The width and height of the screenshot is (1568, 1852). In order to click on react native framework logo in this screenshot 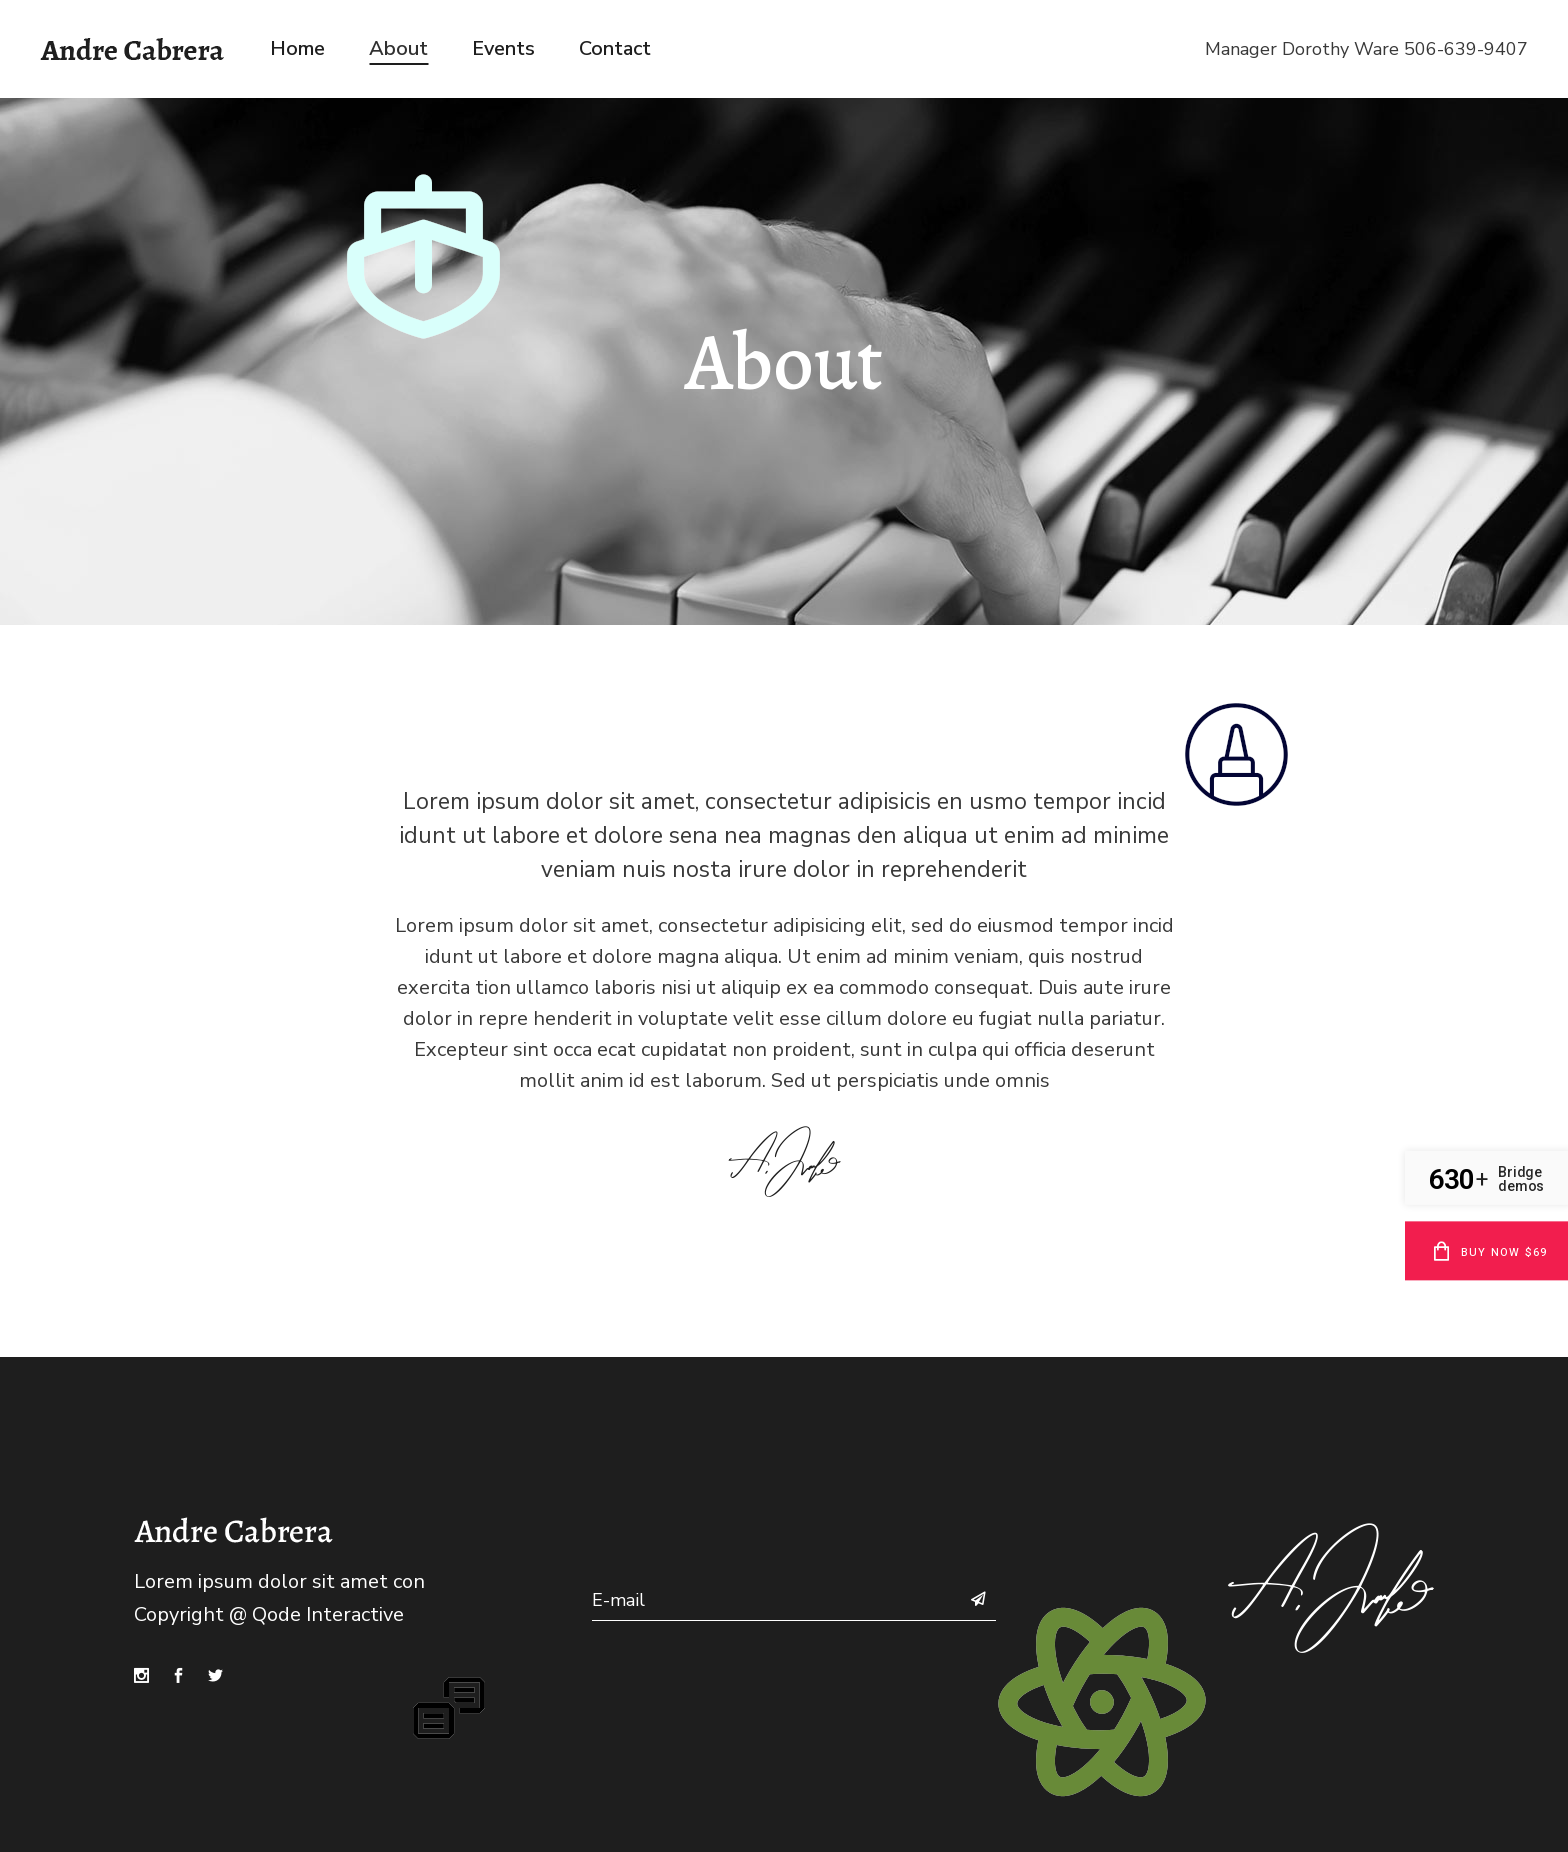, I will do `click(1102, 1702)`.